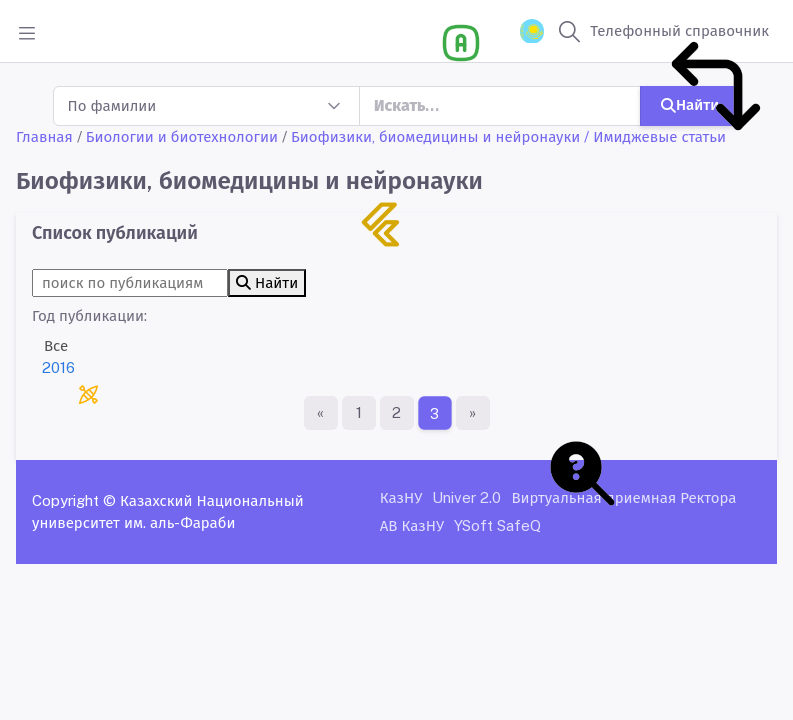 This screenshot has width=793, height=720. What do you see at coordinates (461, 43) in the screenshot?
I see `select font style or text option A` at bounding box center [461, 43].